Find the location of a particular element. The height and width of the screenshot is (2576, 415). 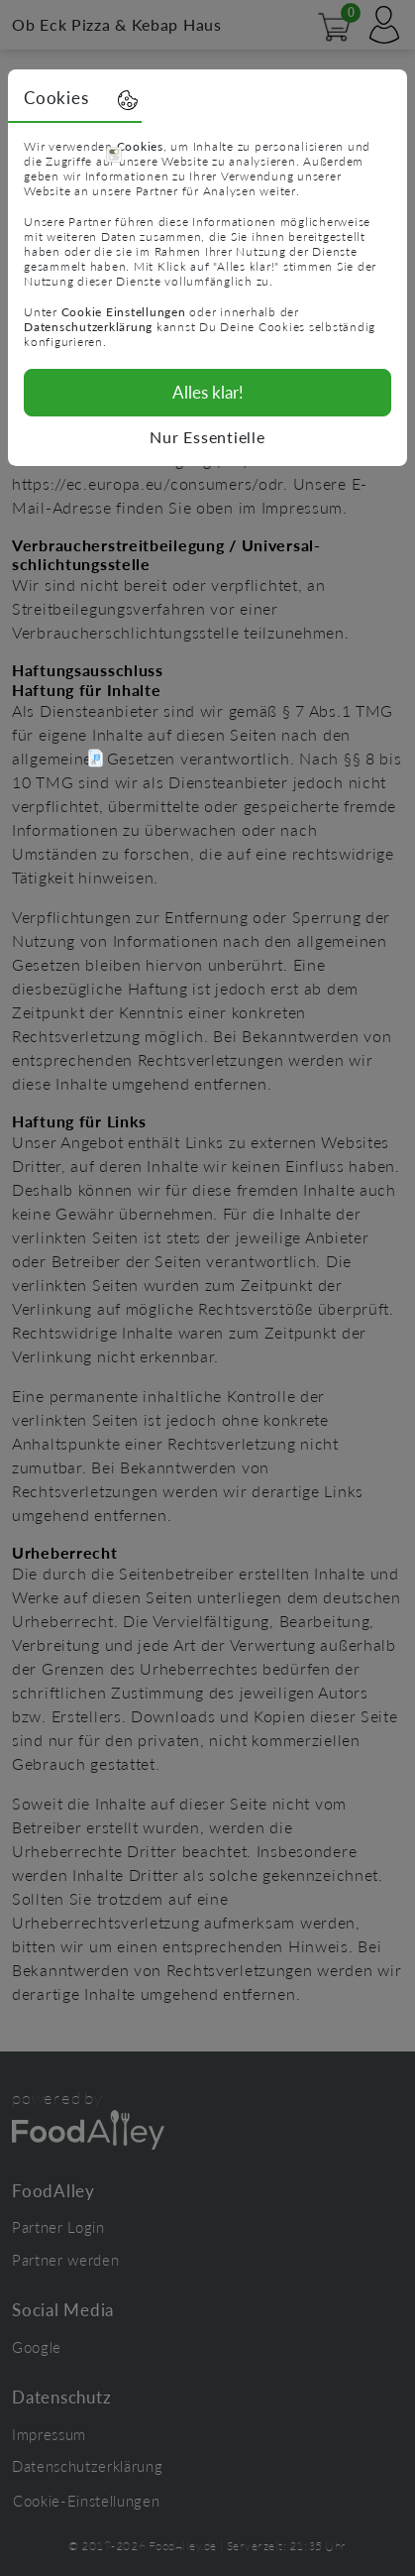

a gettext translation template file (.pot) is located at coordinates (95, 758).